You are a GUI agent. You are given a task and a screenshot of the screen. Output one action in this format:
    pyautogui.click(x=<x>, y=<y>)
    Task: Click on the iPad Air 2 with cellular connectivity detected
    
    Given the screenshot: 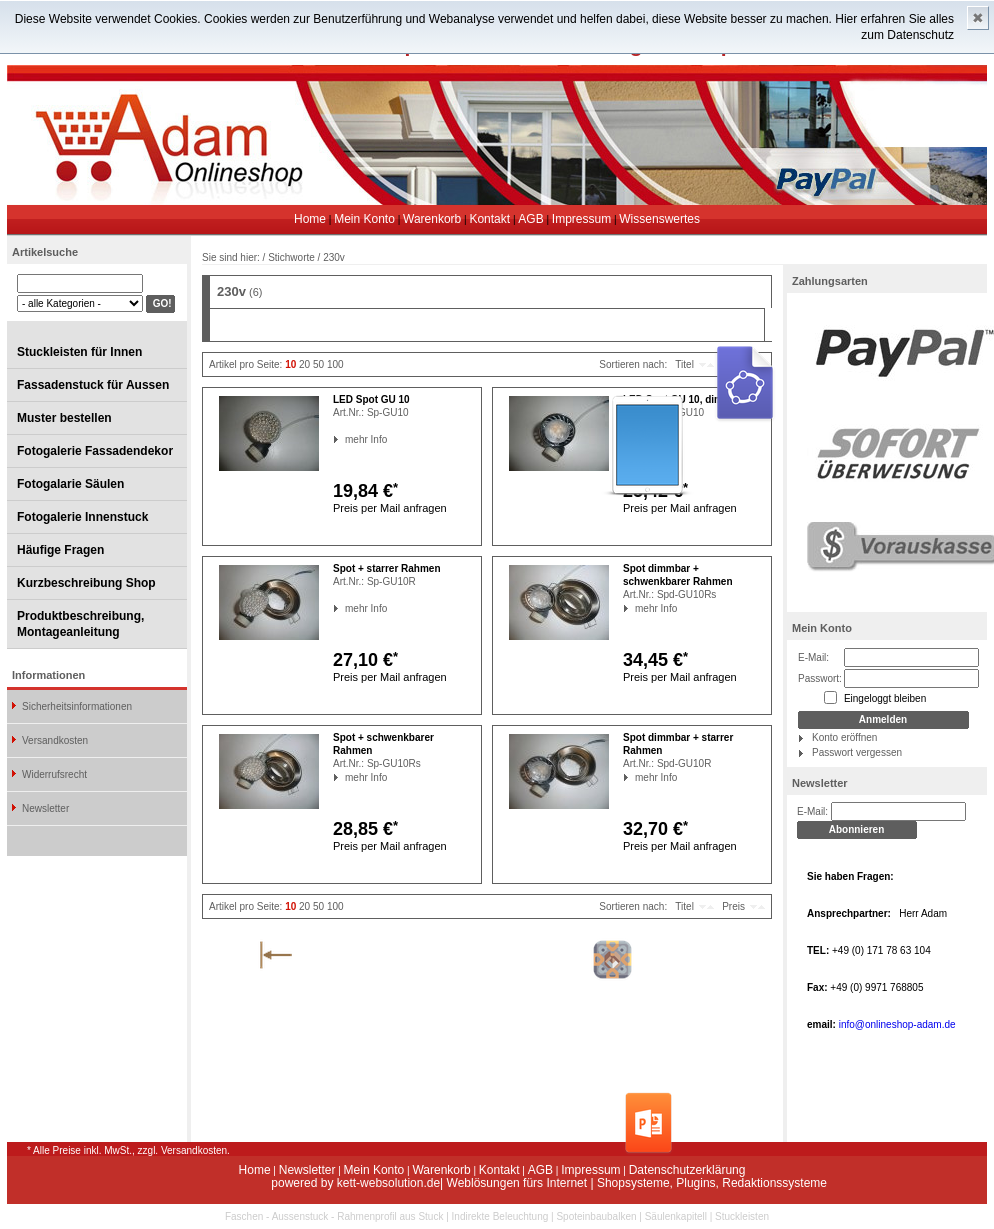 What is the action you would take?
    pyautogui.click(x=647, y=444)
    